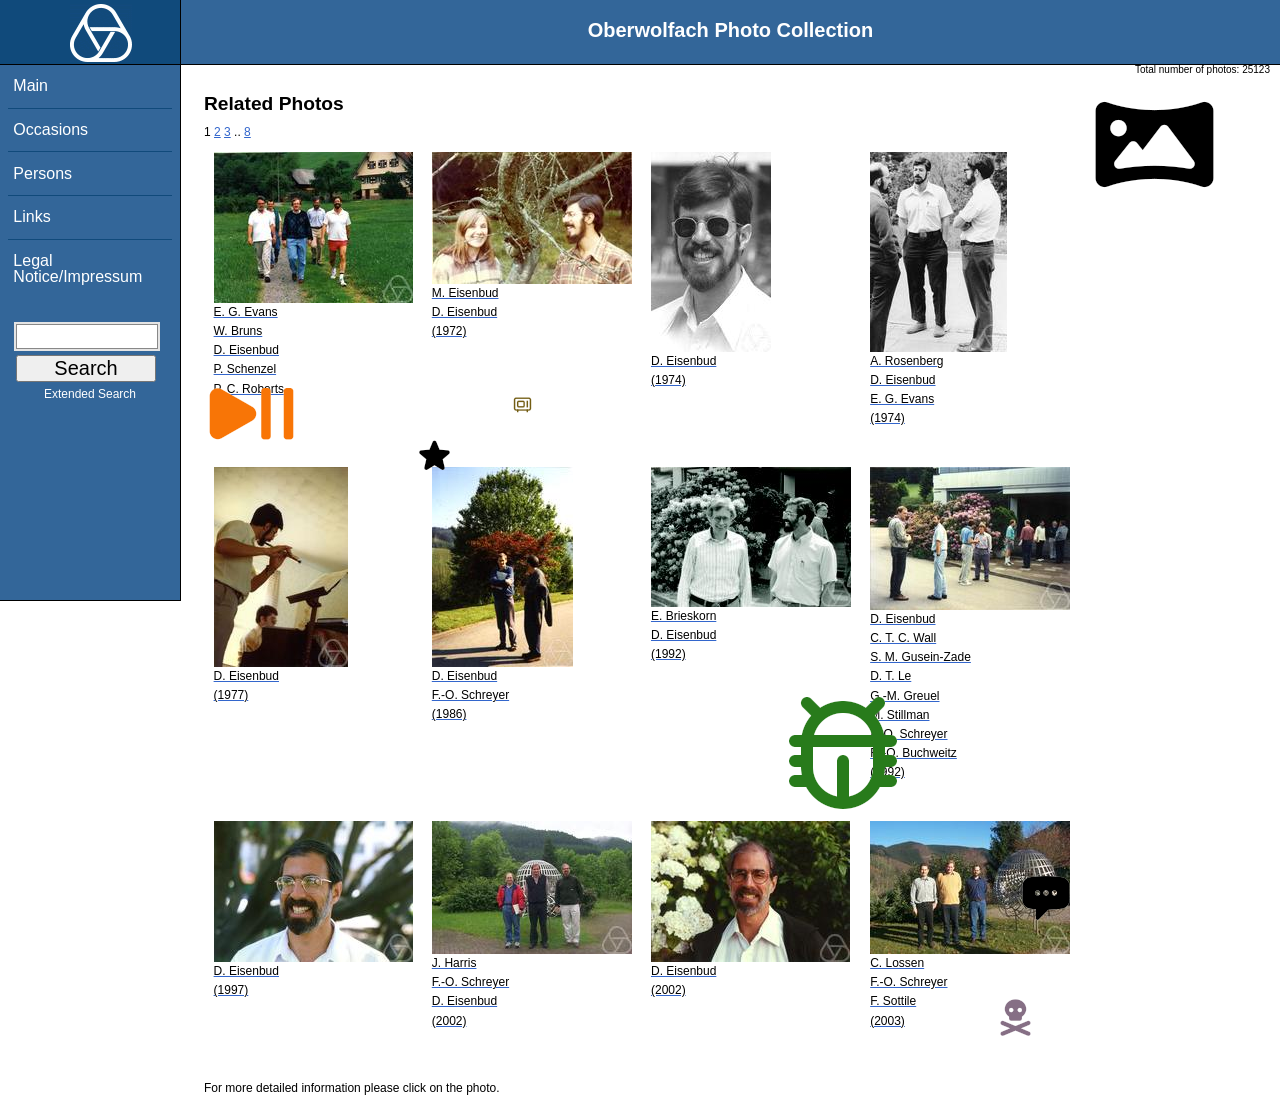 The height and width of the screenshot is (1117, 1280). What do you see at coordinates (1015, 1016) in the screenshot?
I see `indicates dangerous or hazardous content` at bounding box center [1015, 1016].